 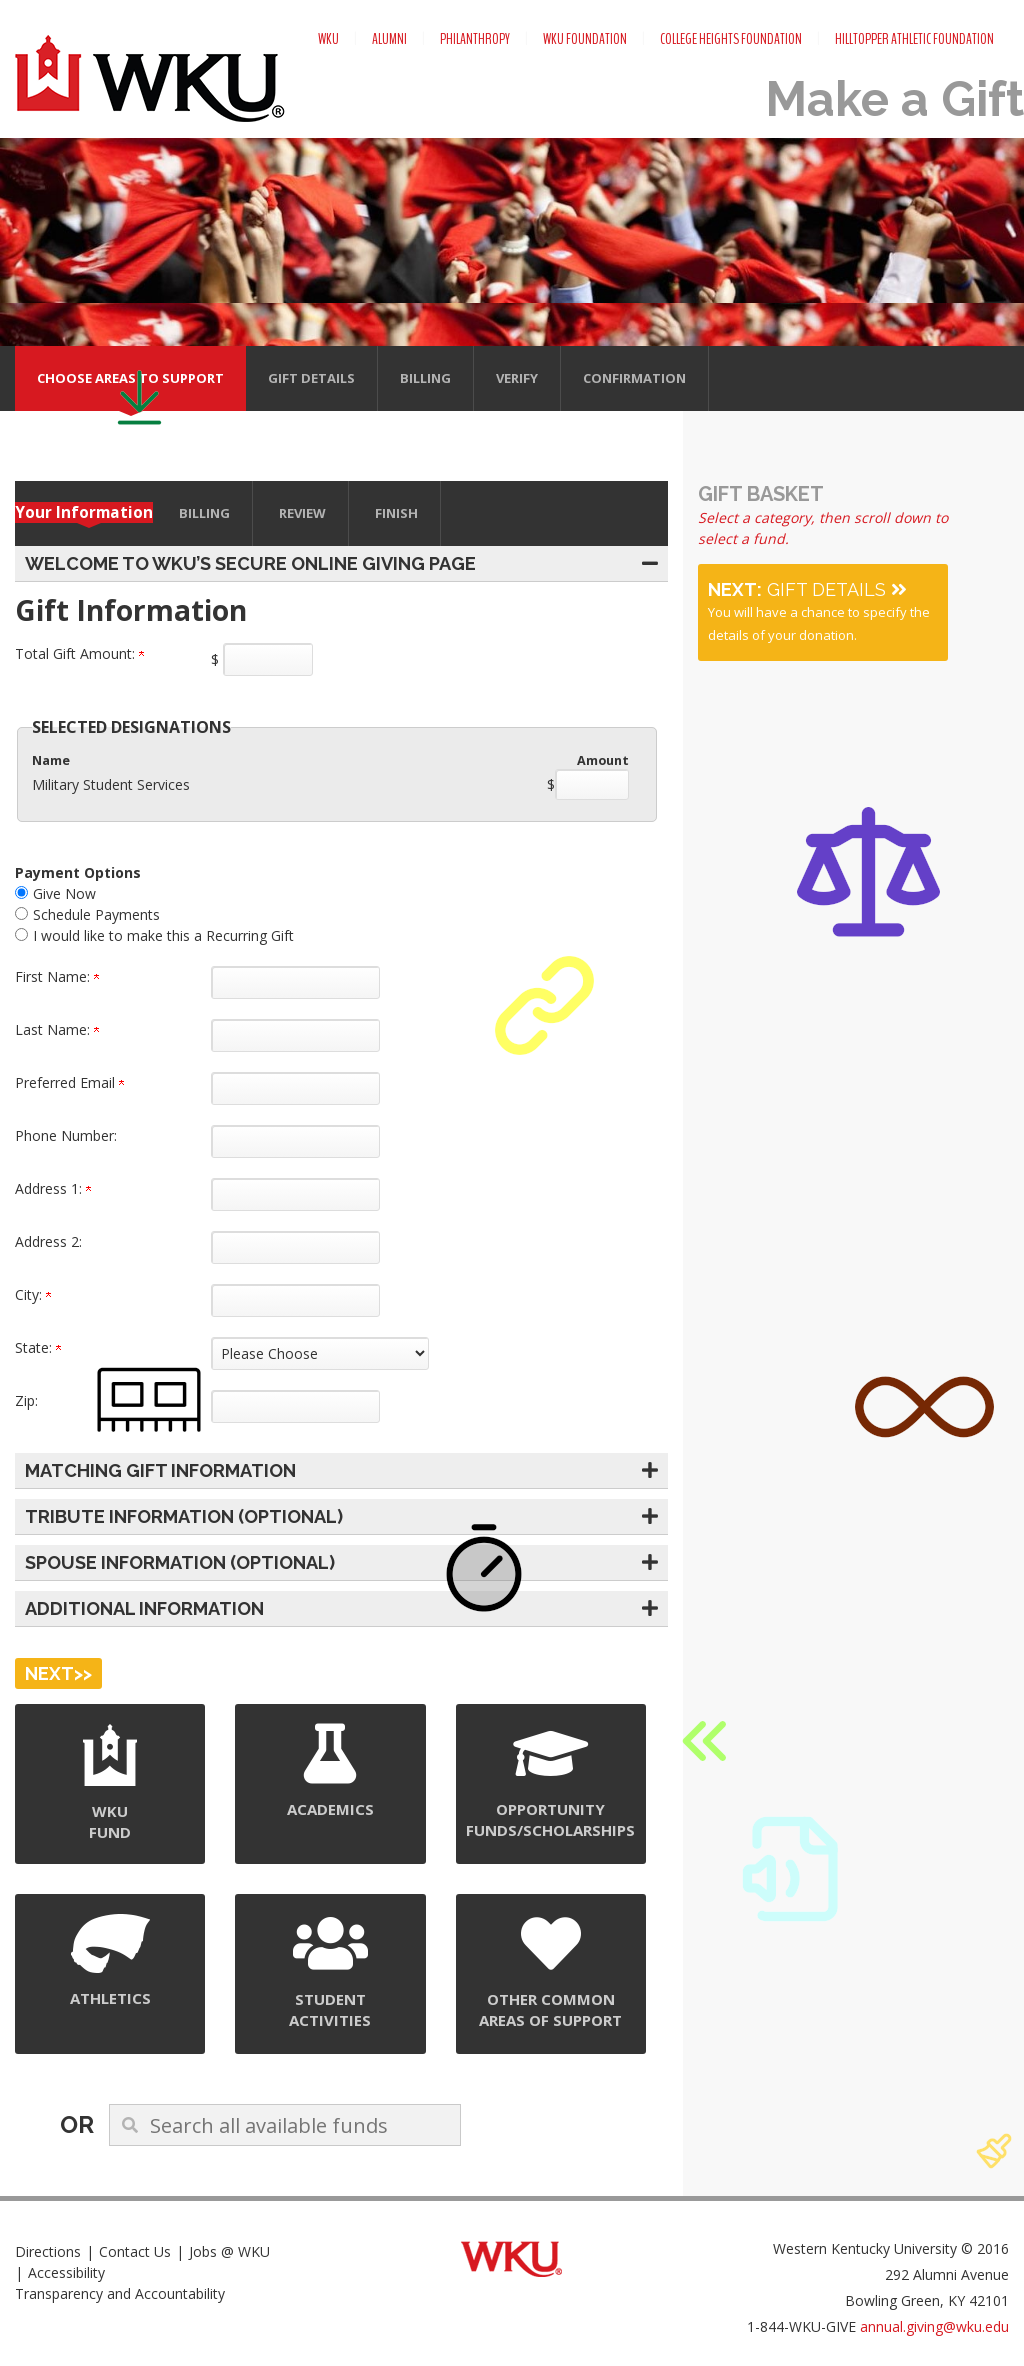 What do you see at coordinates (484, 1571) in the screenshot?
I see `set a countdown timer` at bounding box center [484, 1571].